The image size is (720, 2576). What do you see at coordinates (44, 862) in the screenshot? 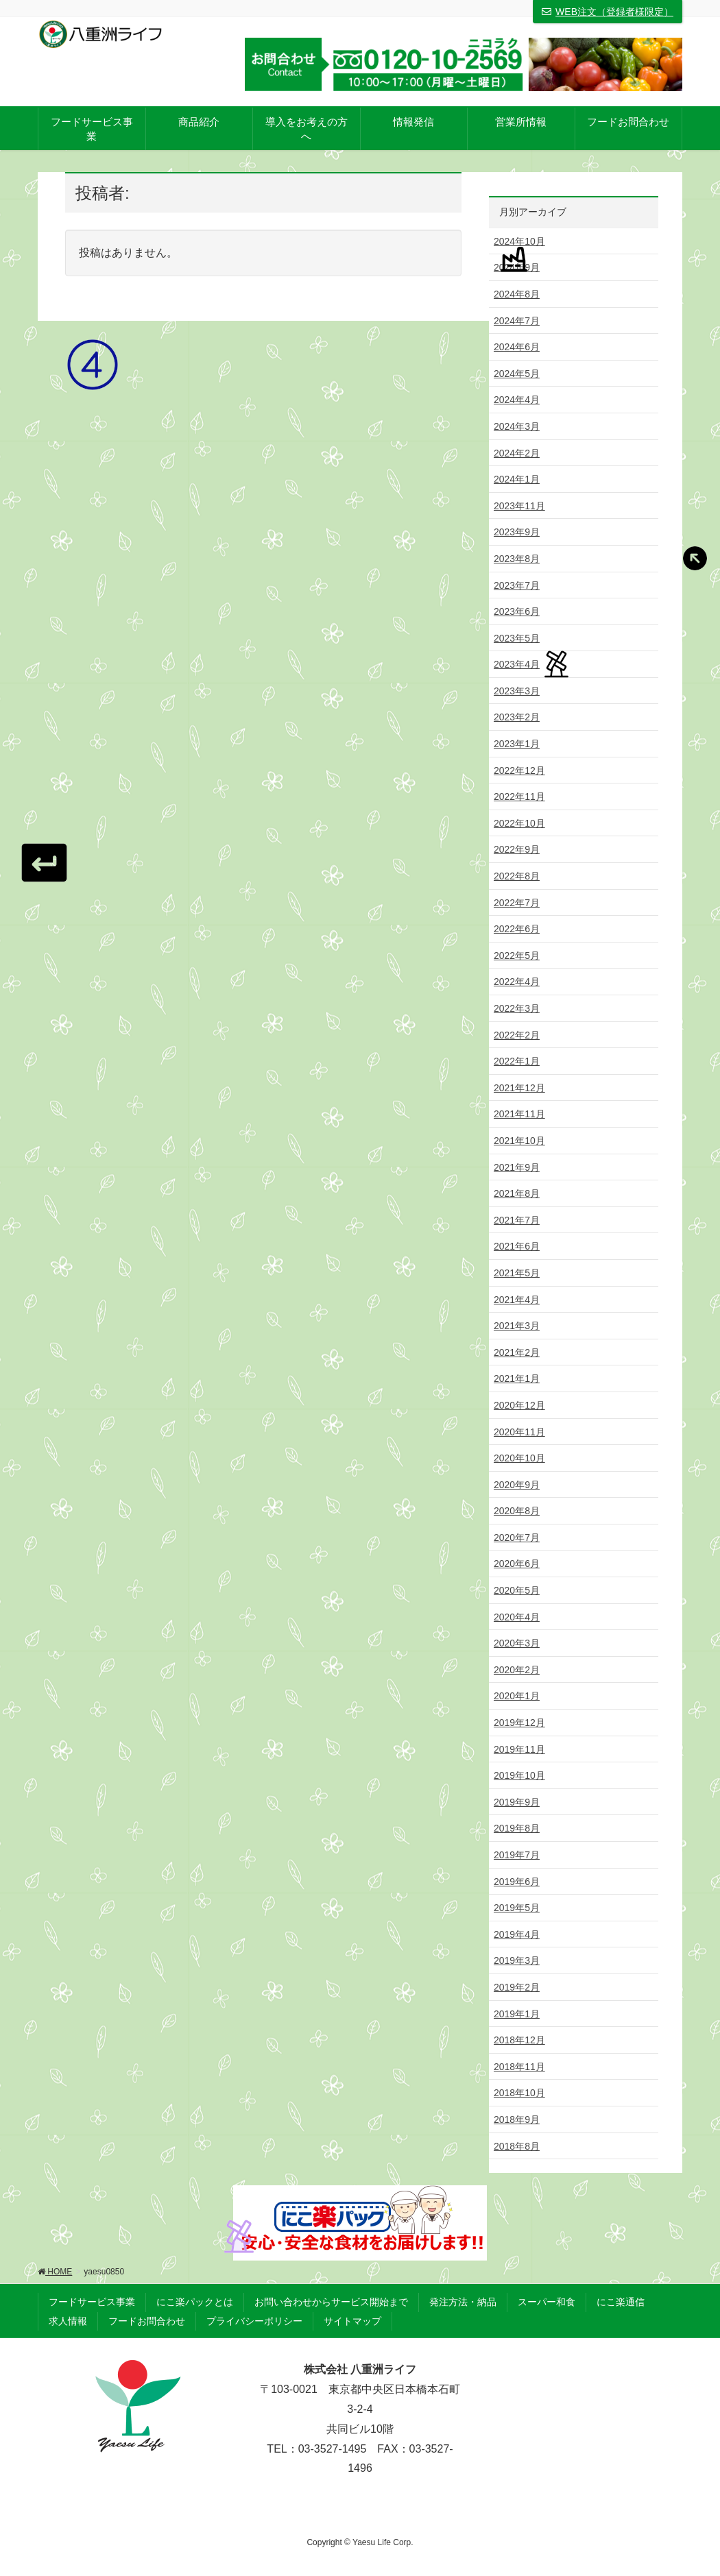
I see `press enter or return key` at bounding box center [44, 862].